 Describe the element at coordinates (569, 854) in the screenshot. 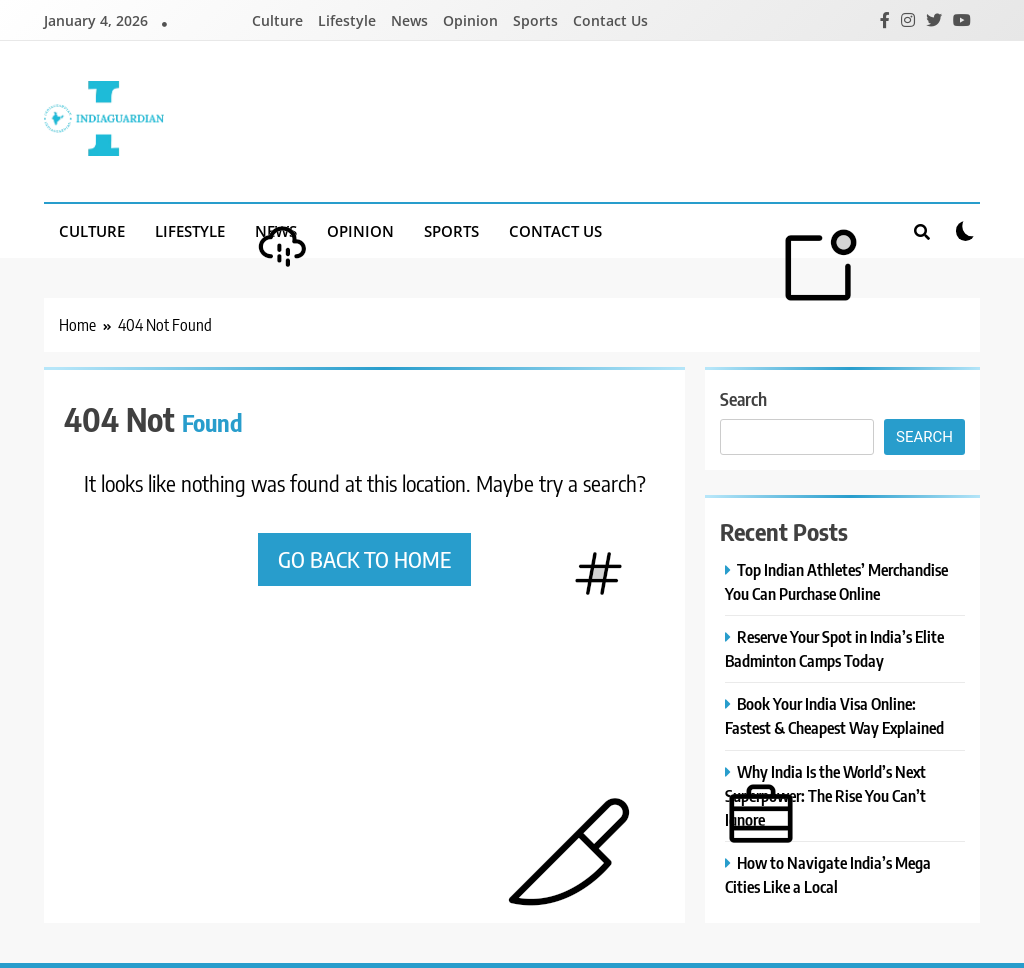

I see `access cutting or slicing tools` at that location.